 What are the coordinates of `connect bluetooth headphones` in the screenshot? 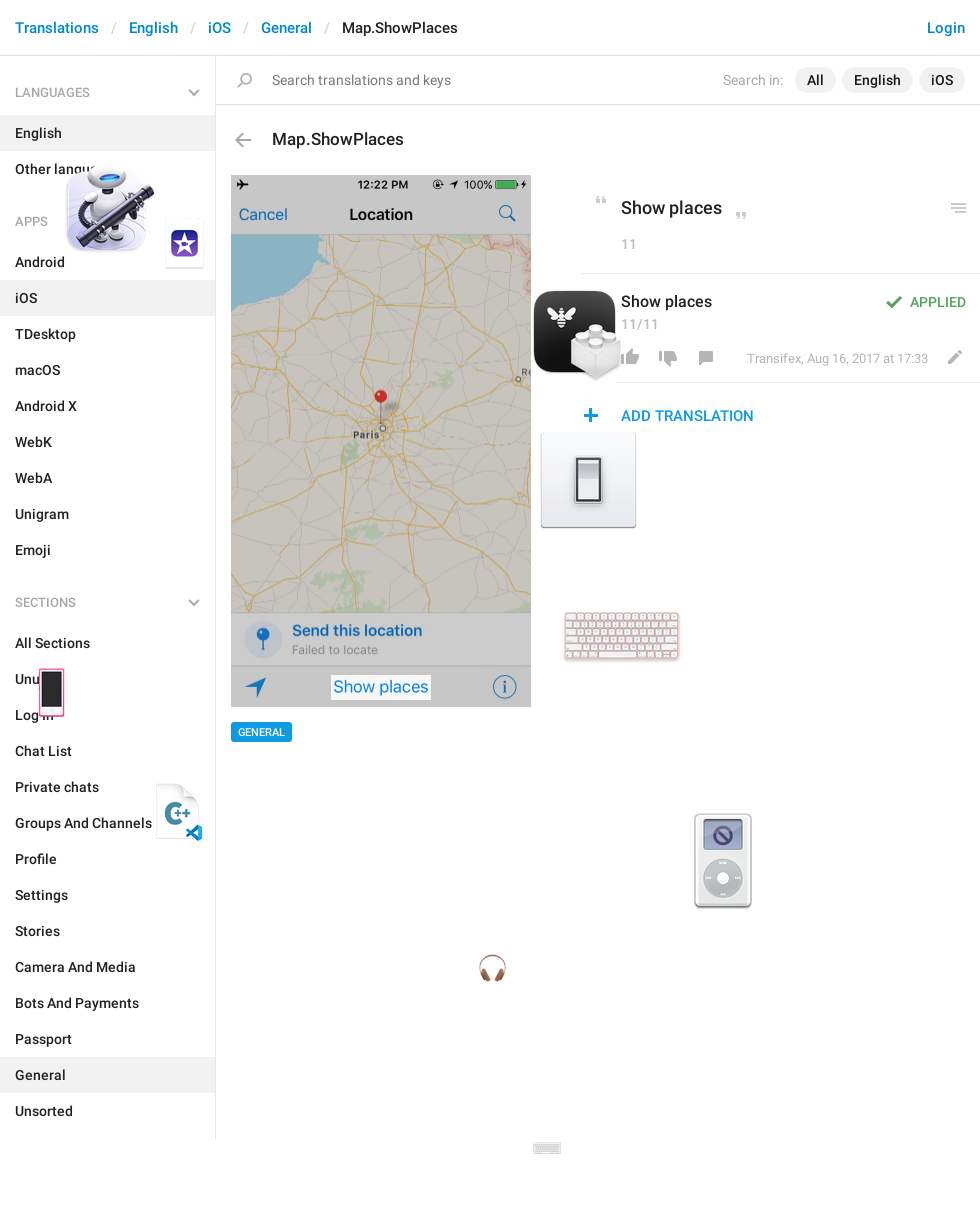 It's located at (492, 968).